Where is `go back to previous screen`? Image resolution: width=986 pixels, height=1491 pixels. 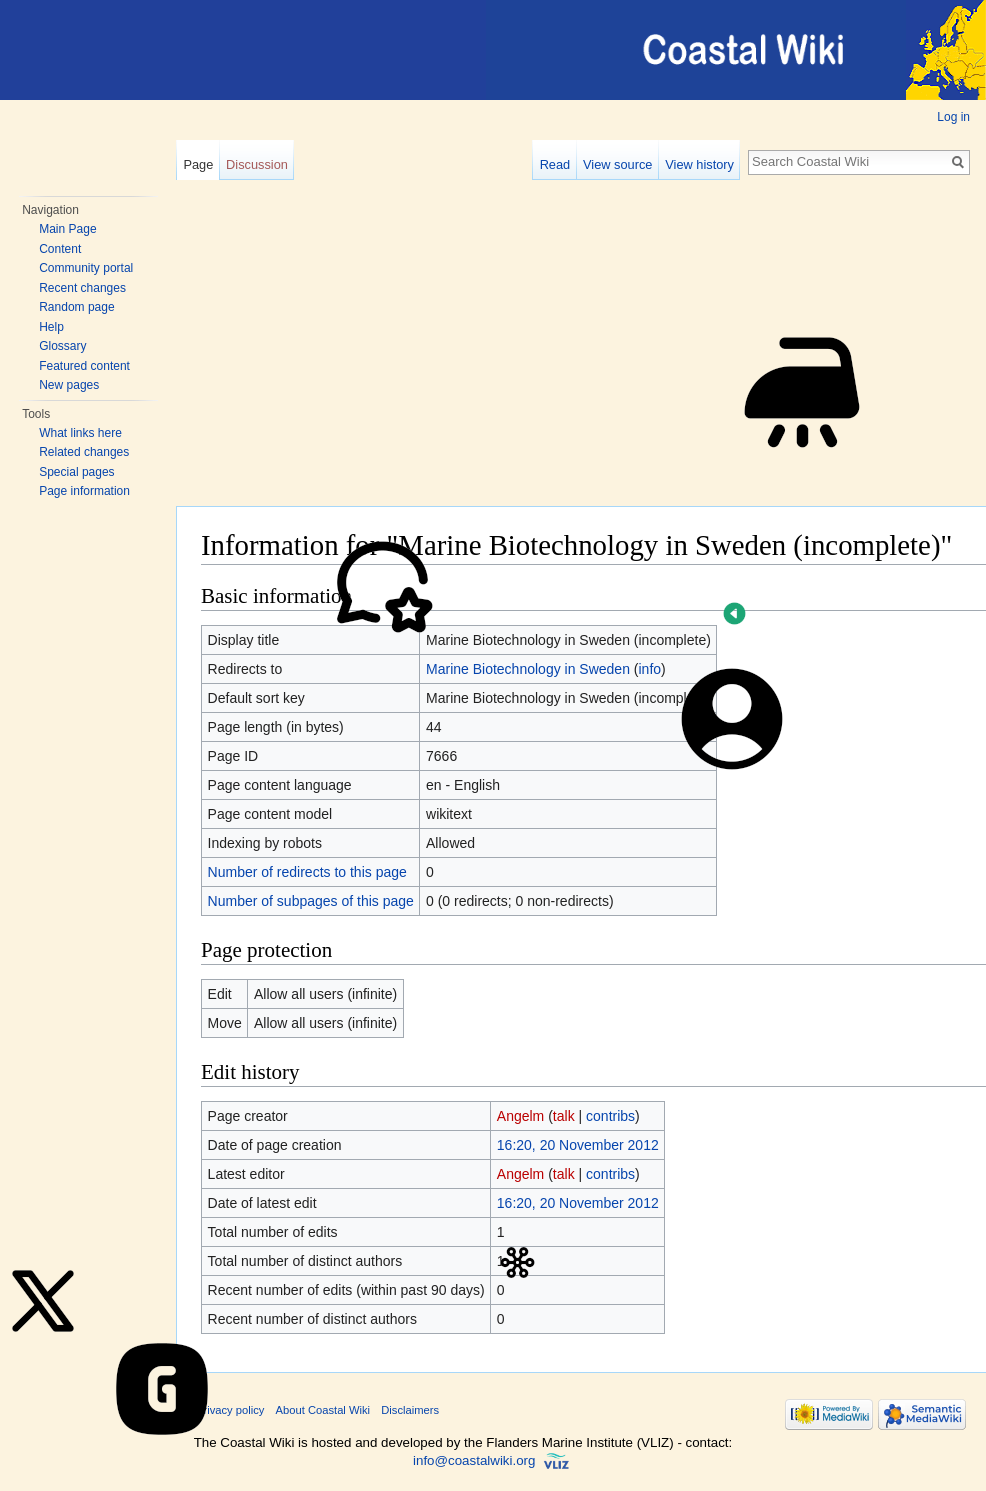
go back to previous screen is located at coordinates (734, 613).